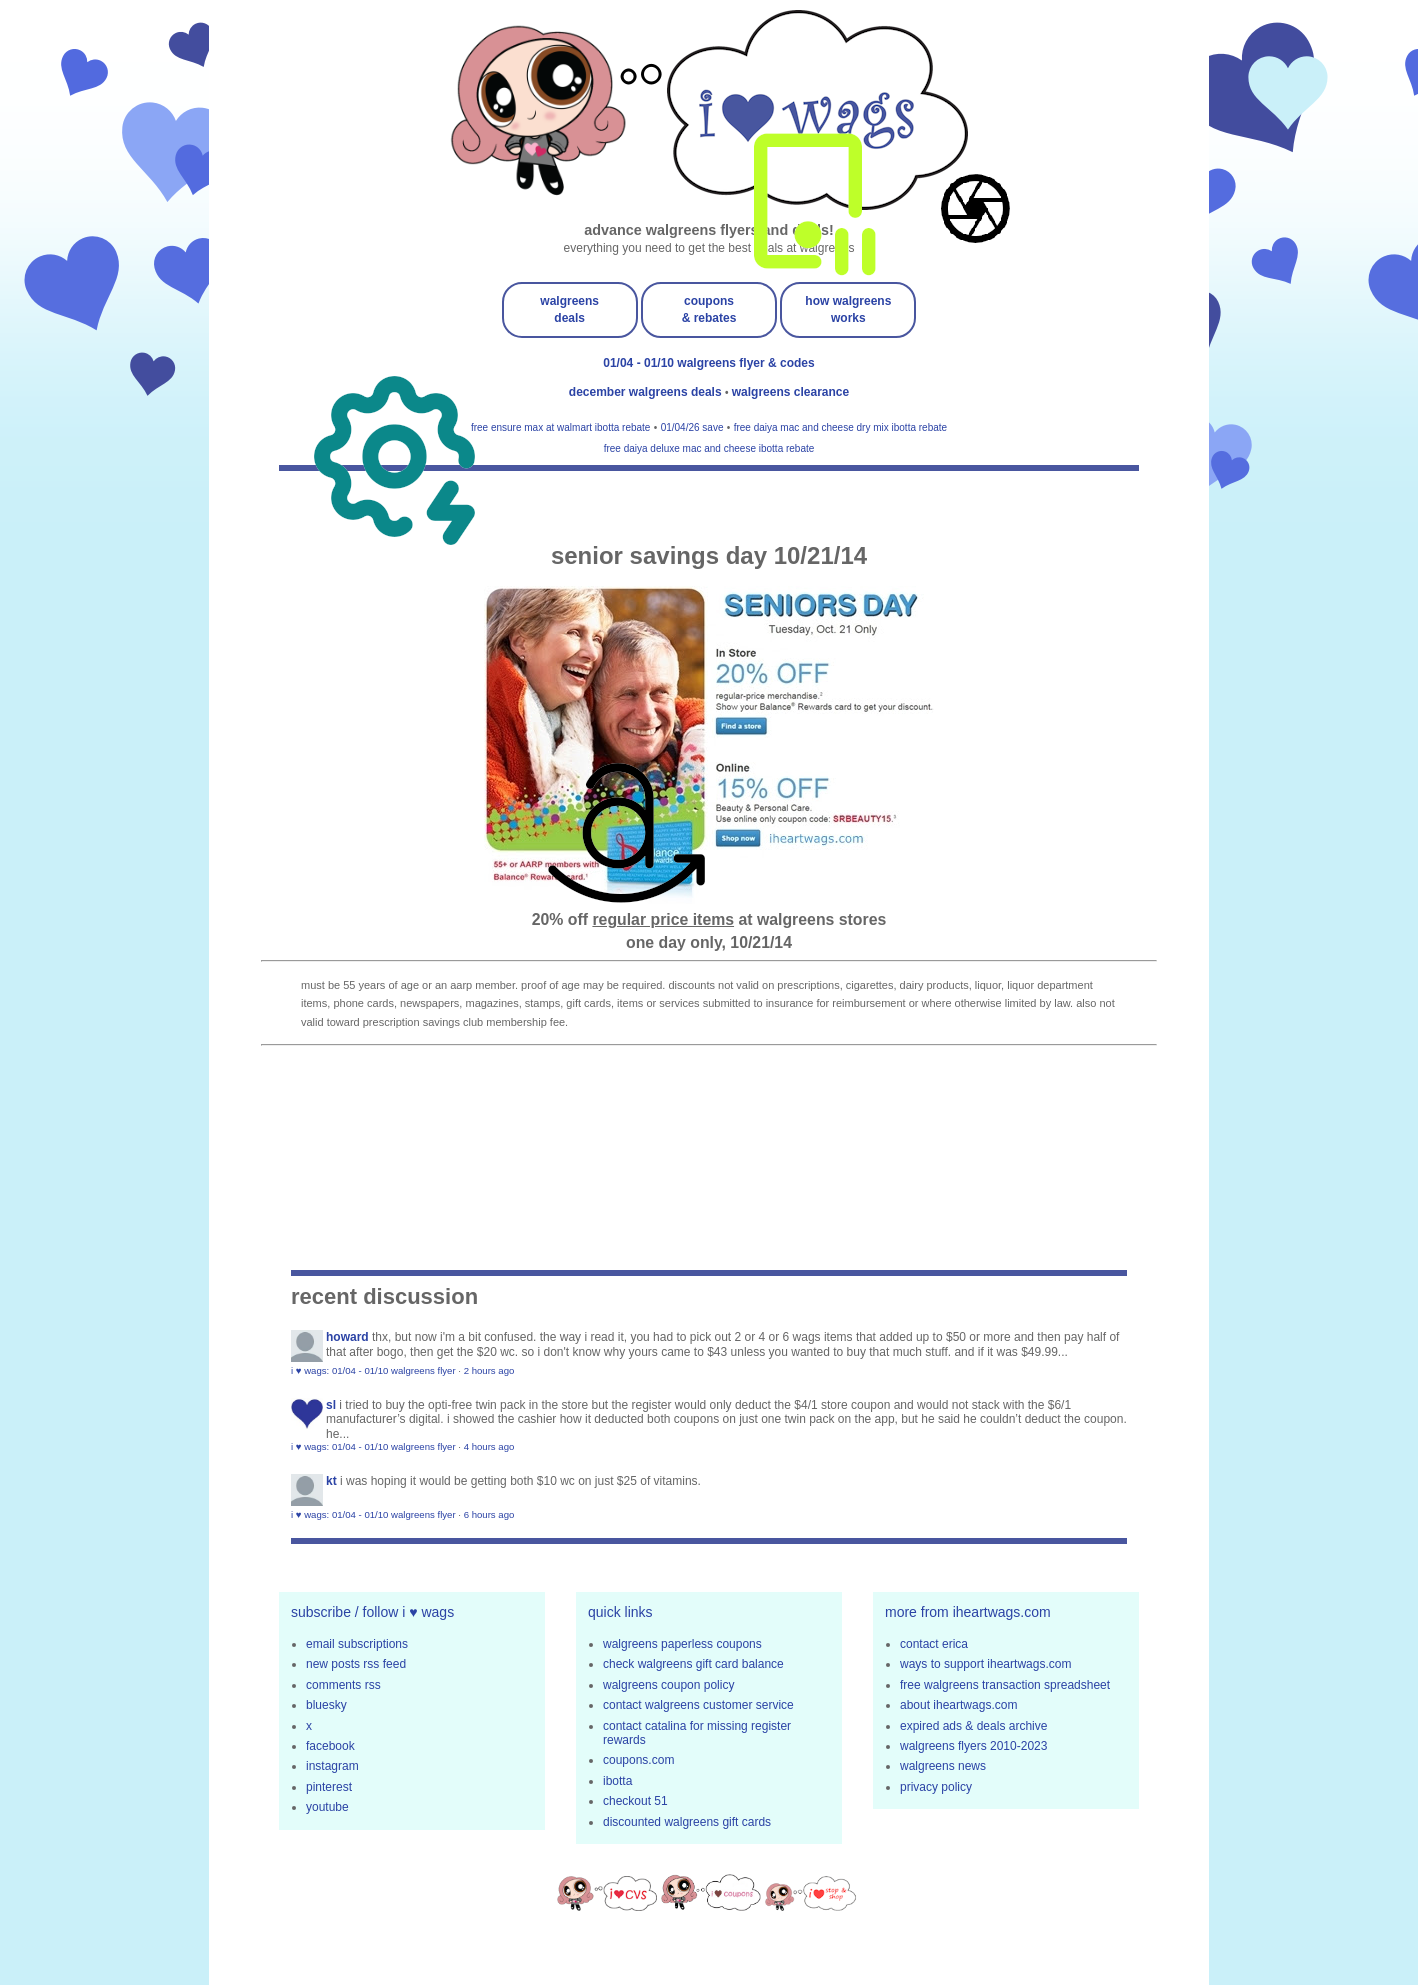 Image resolution: width=1418 pixels, height=1985 pixels. I want to click on access power or performance settings, so click(394, 456).